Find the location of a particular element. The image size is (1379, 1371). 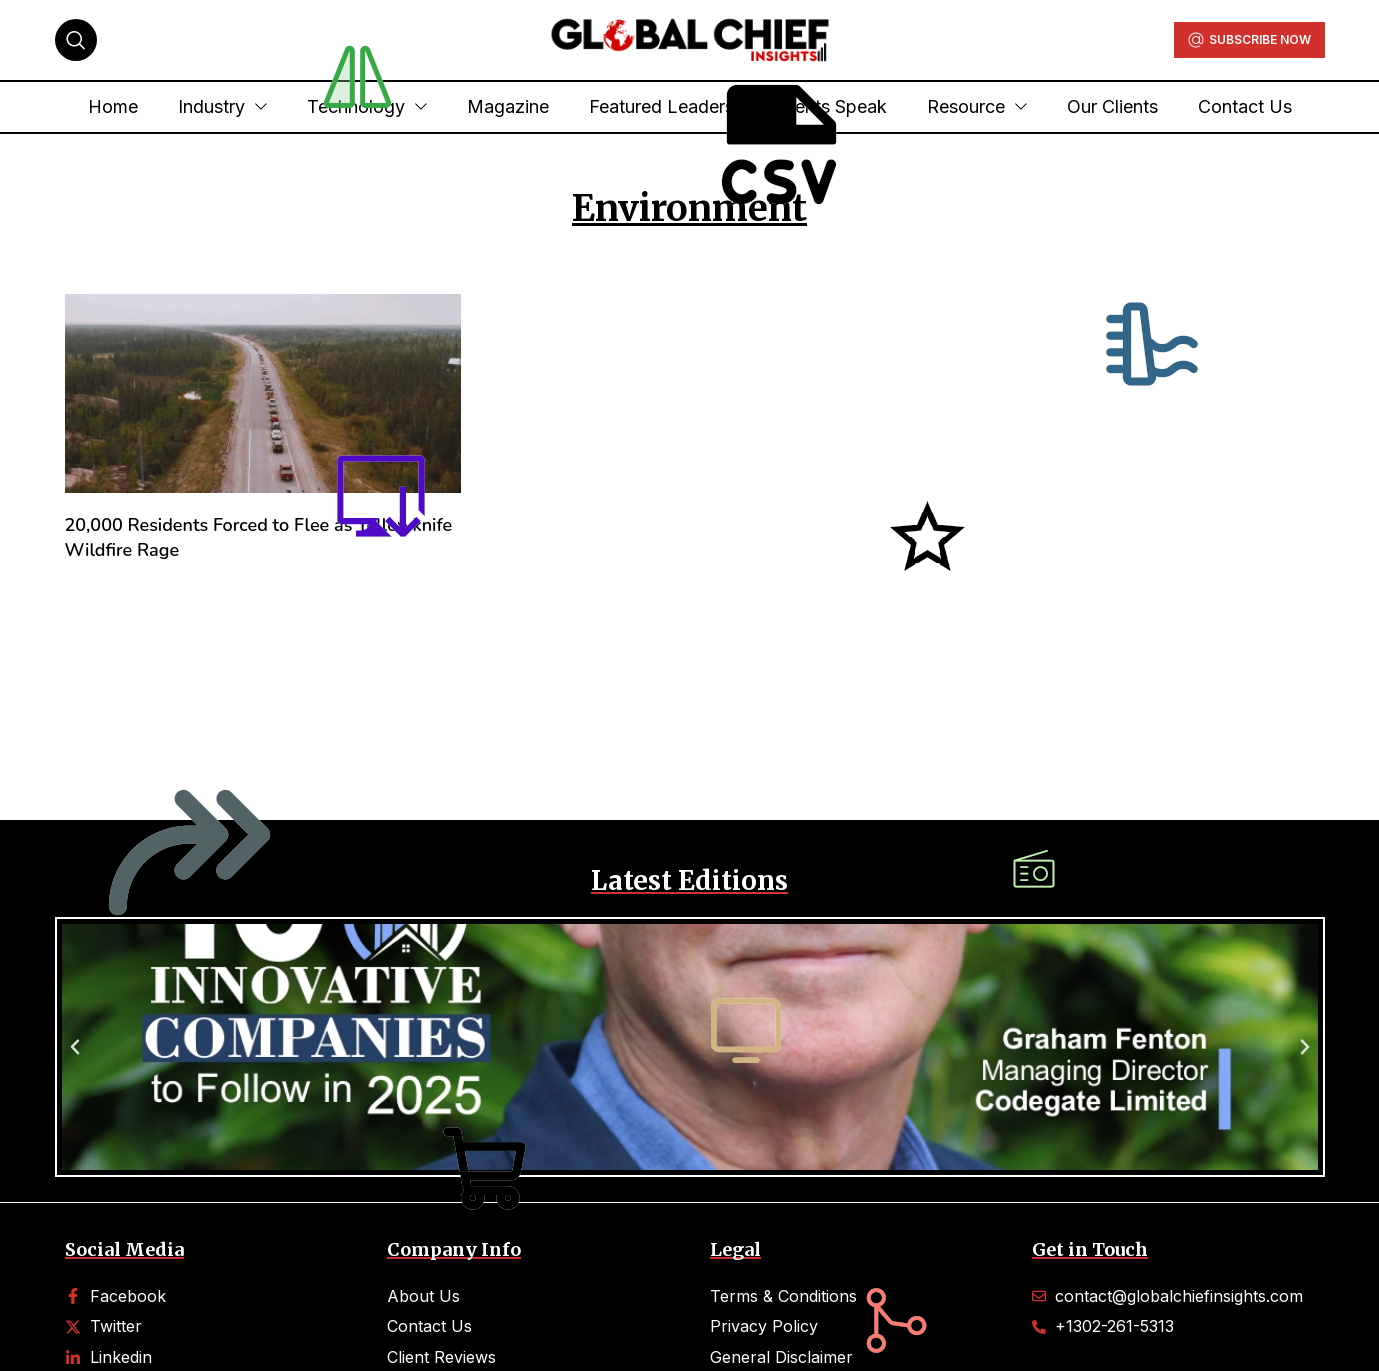

flip image horizontally is located at coordinates (357, 79).